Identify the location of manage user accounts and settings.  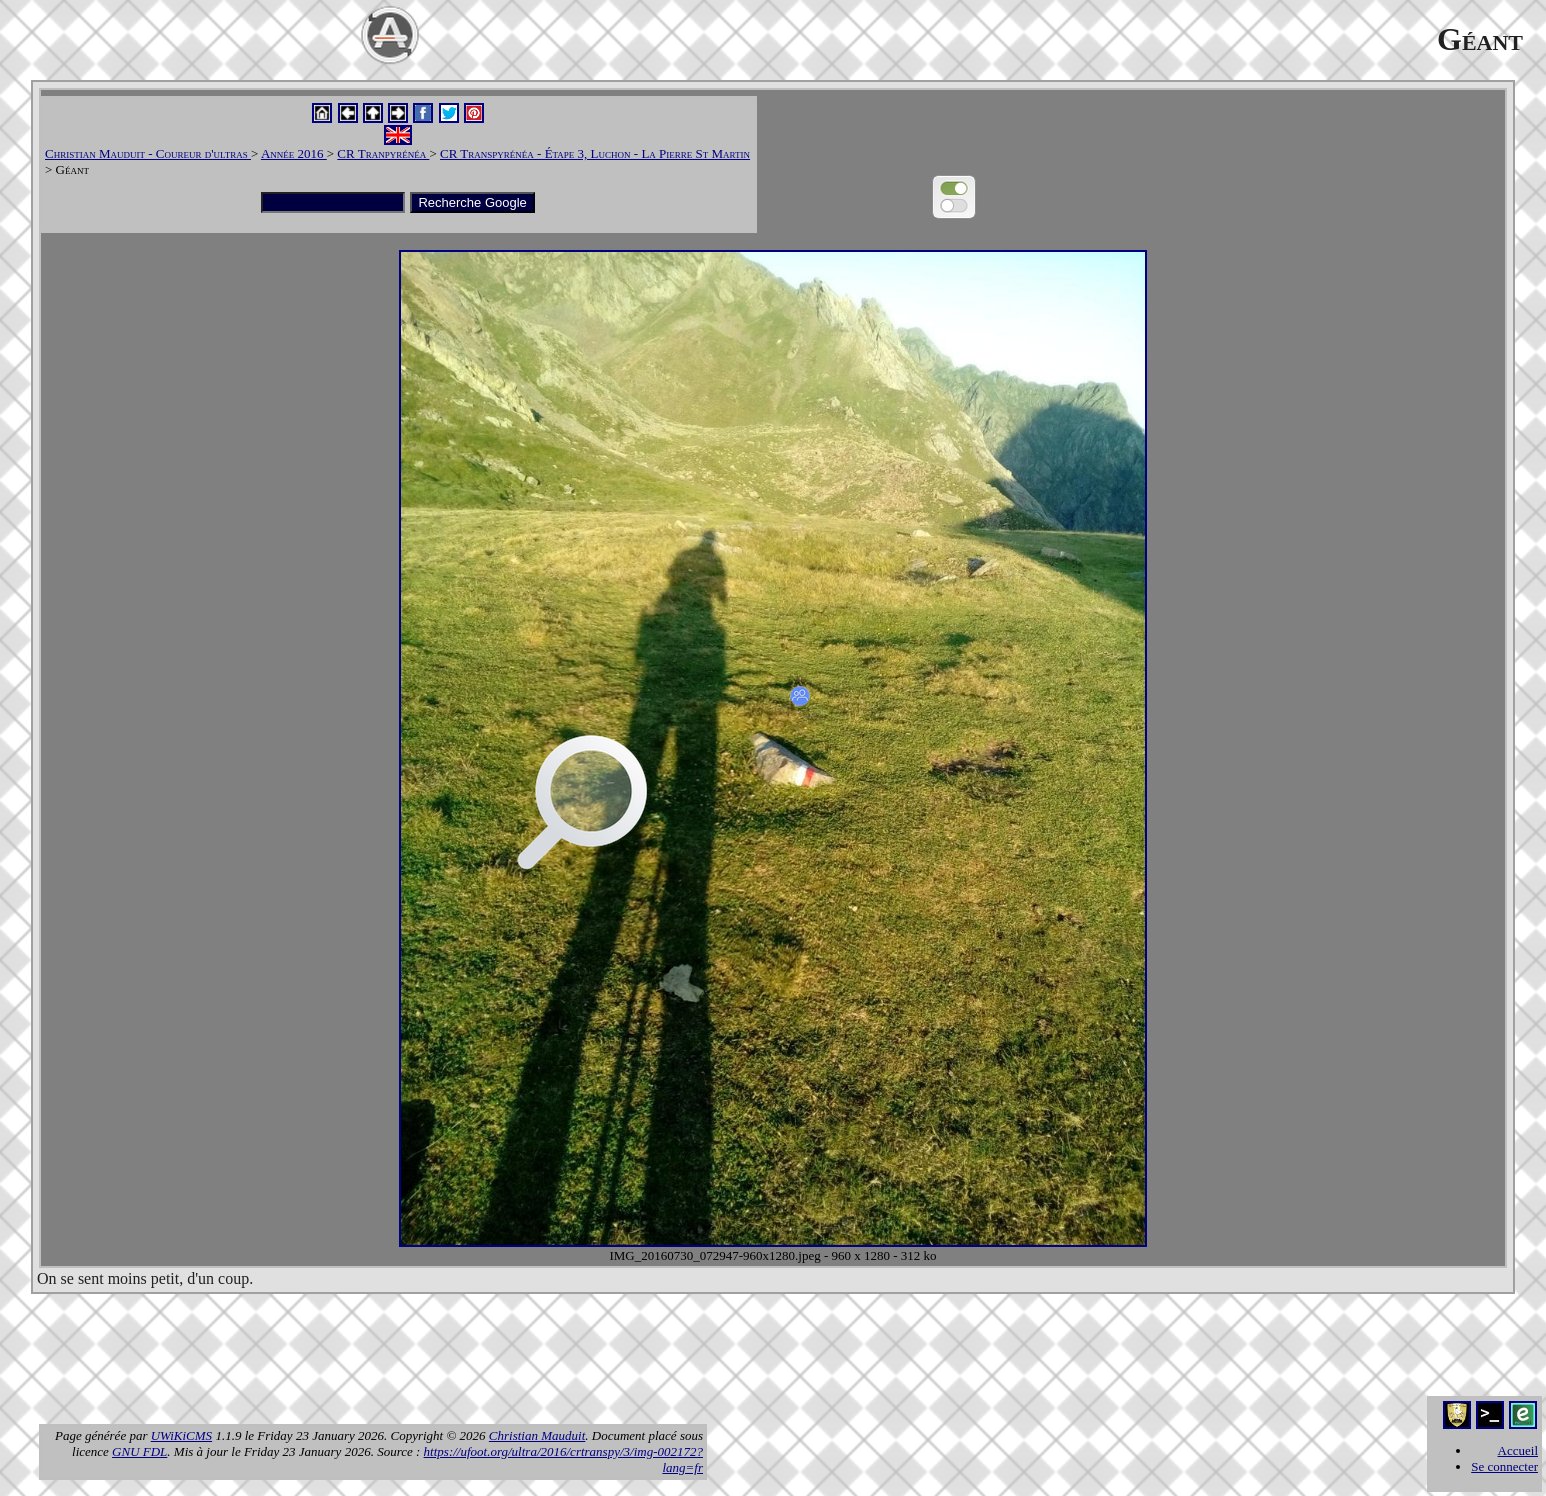
(800, 696).